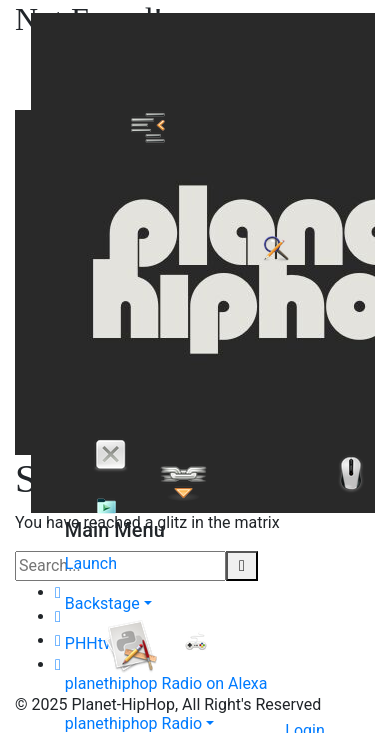  What do you see at coordinates (196, 641) in the screenshot?
I see `configure gaming controller settings` at bounding box center [196, 641].